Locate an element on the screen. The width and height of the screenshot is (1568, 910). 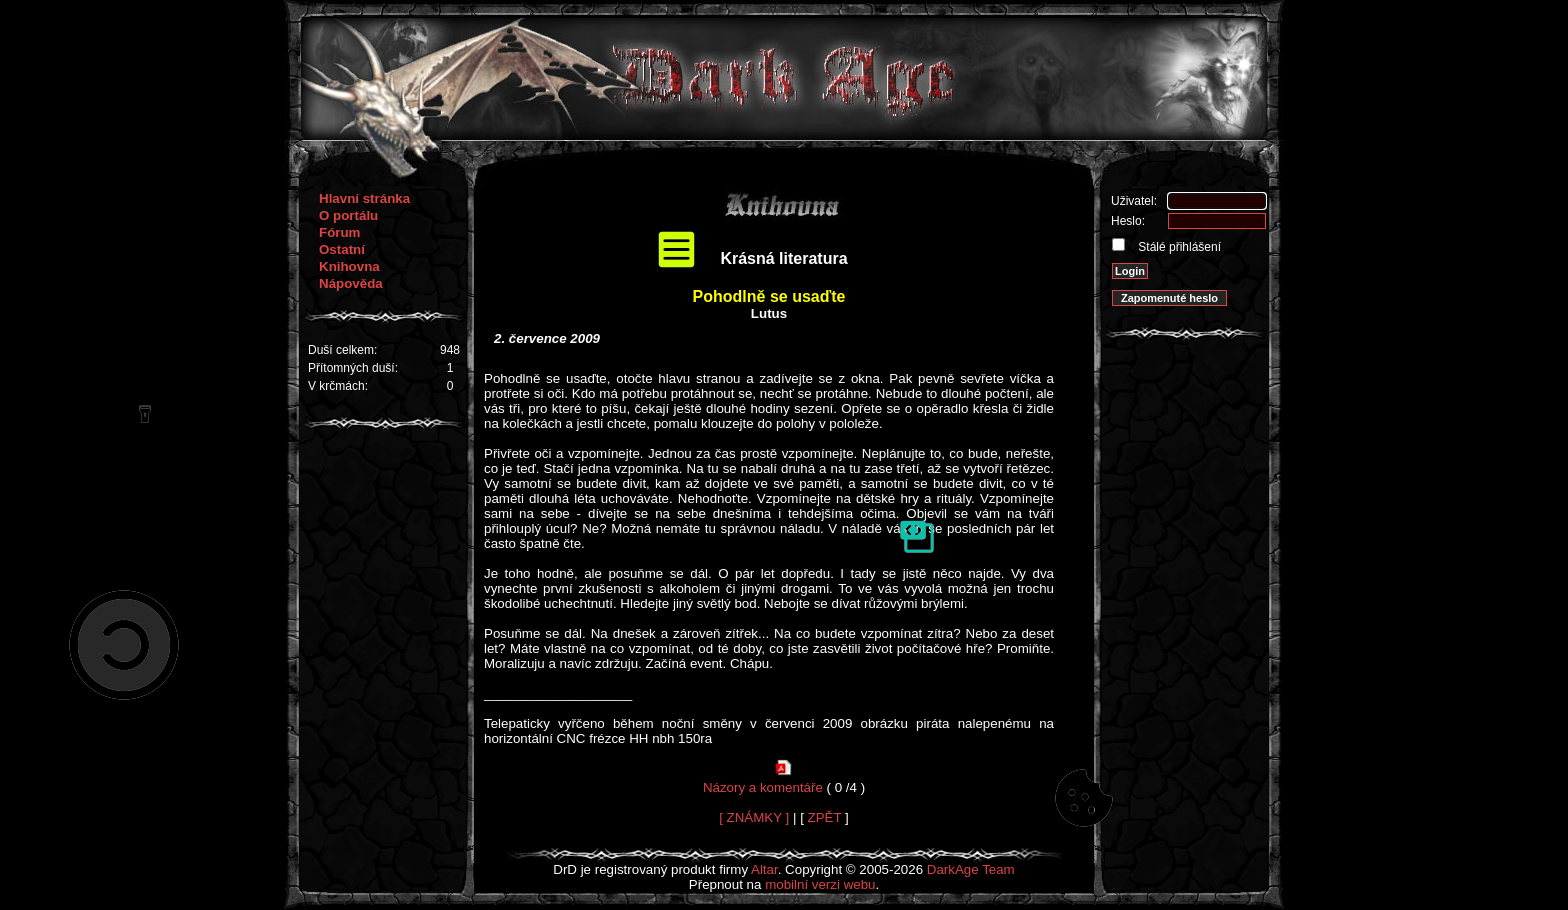
toggle flashlight on/off is located at coordinates (145, 414).